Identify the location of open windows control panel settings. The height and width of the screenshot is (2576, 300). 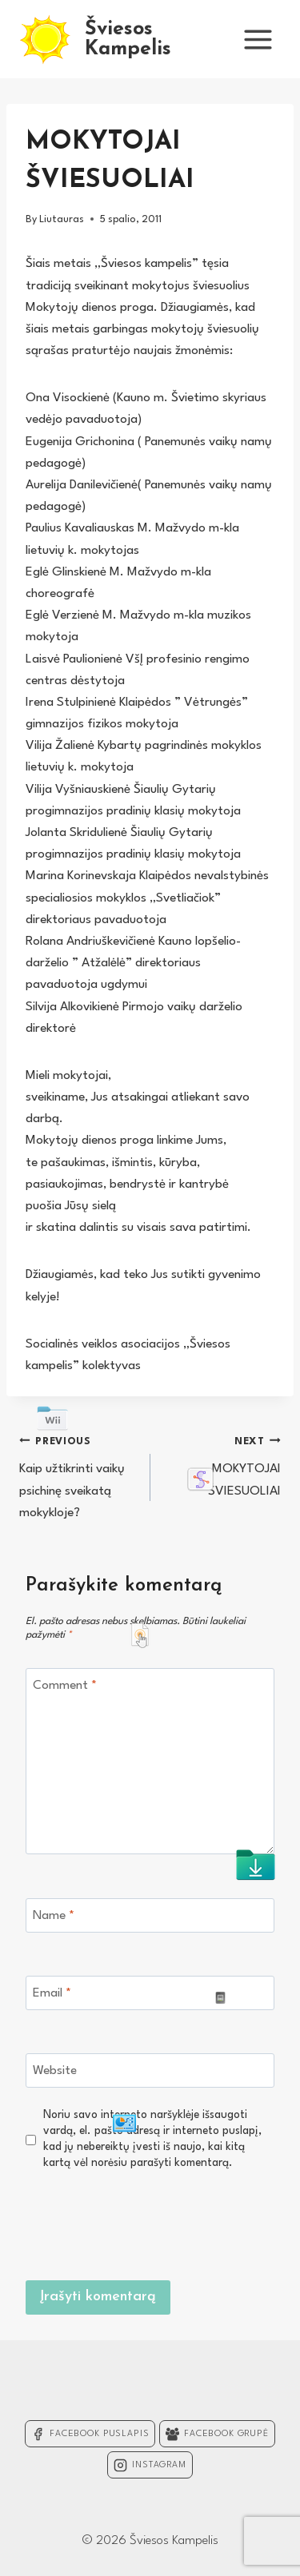
(124, 2123).